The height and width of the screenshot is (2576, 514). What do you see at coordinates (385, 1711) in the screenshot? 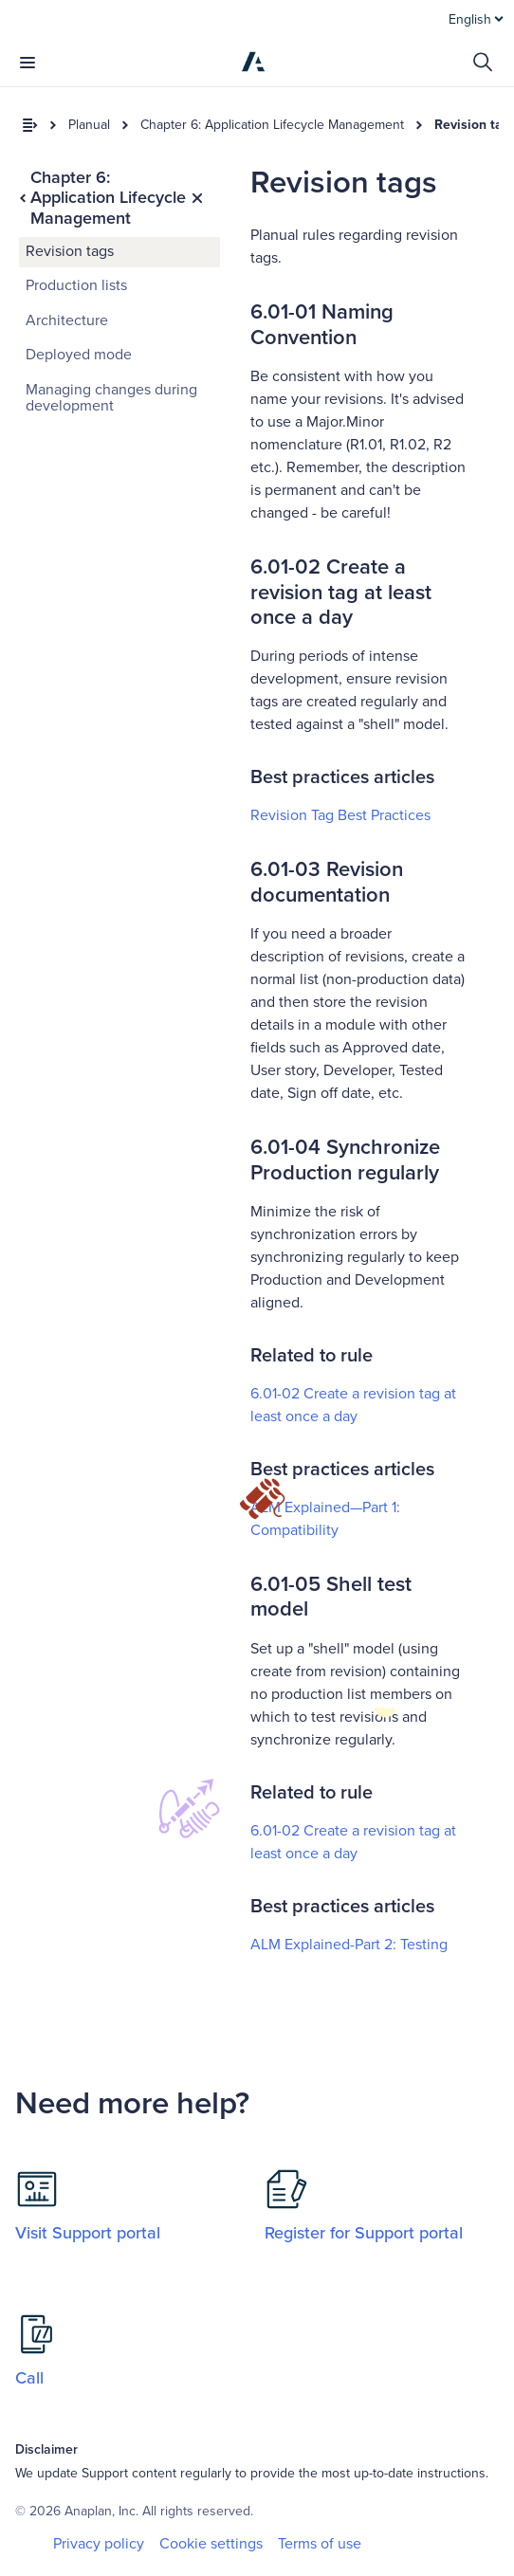
I see `select mongolia as your country or region` at bounding box center [385, 1711].